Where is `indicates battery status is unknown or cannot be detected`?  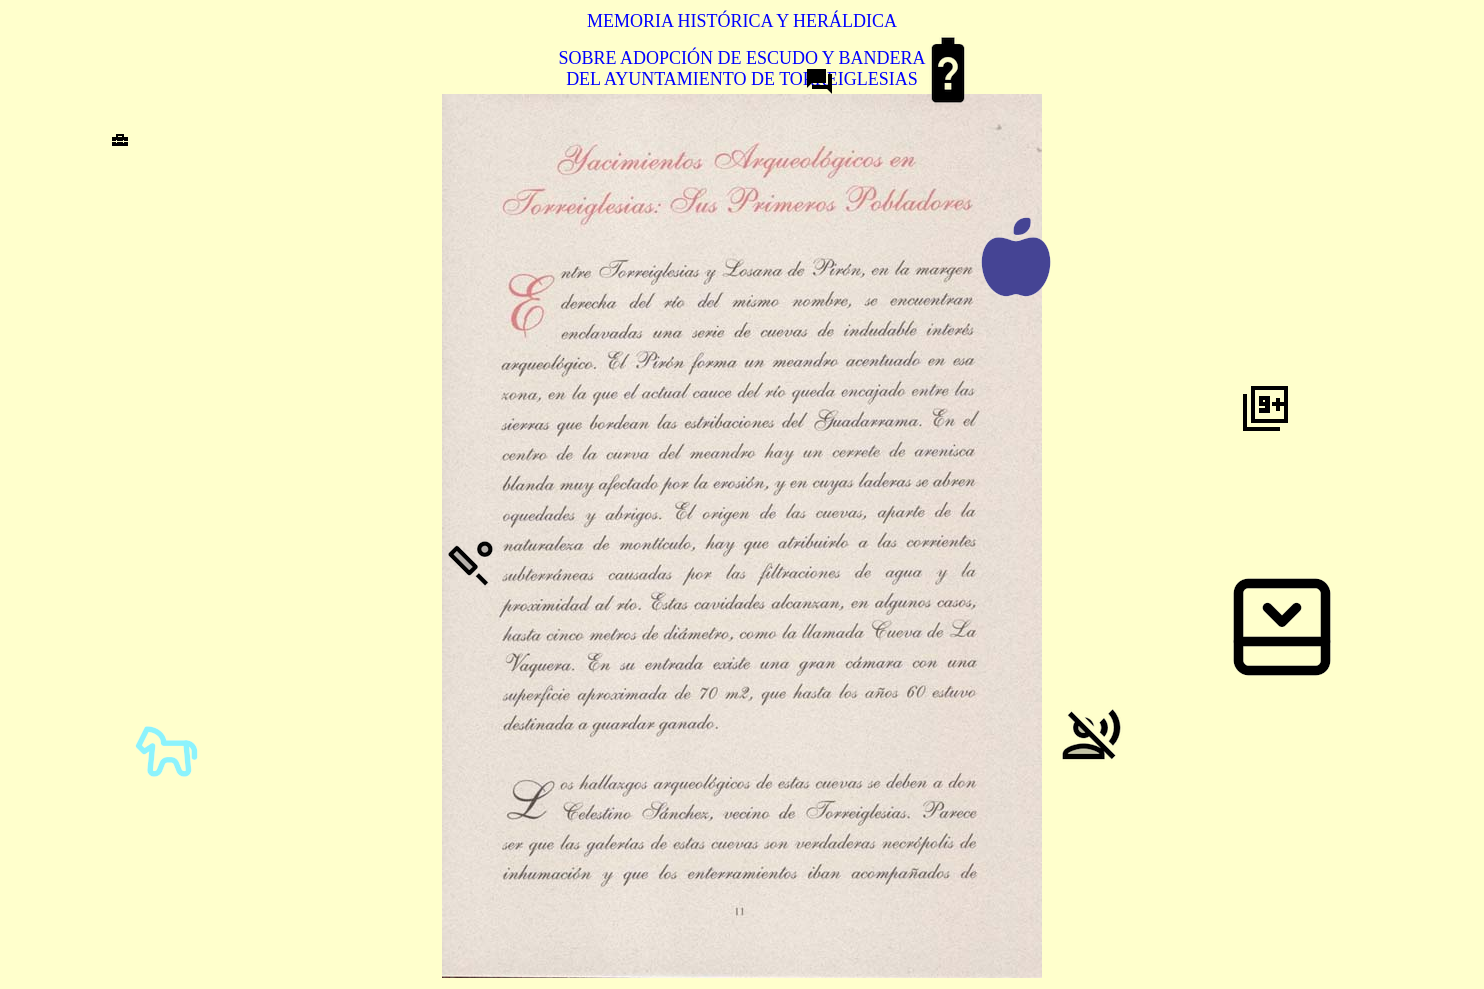
indicates battery status is unknown or cannot be detected is located at coordinates (948, 70).